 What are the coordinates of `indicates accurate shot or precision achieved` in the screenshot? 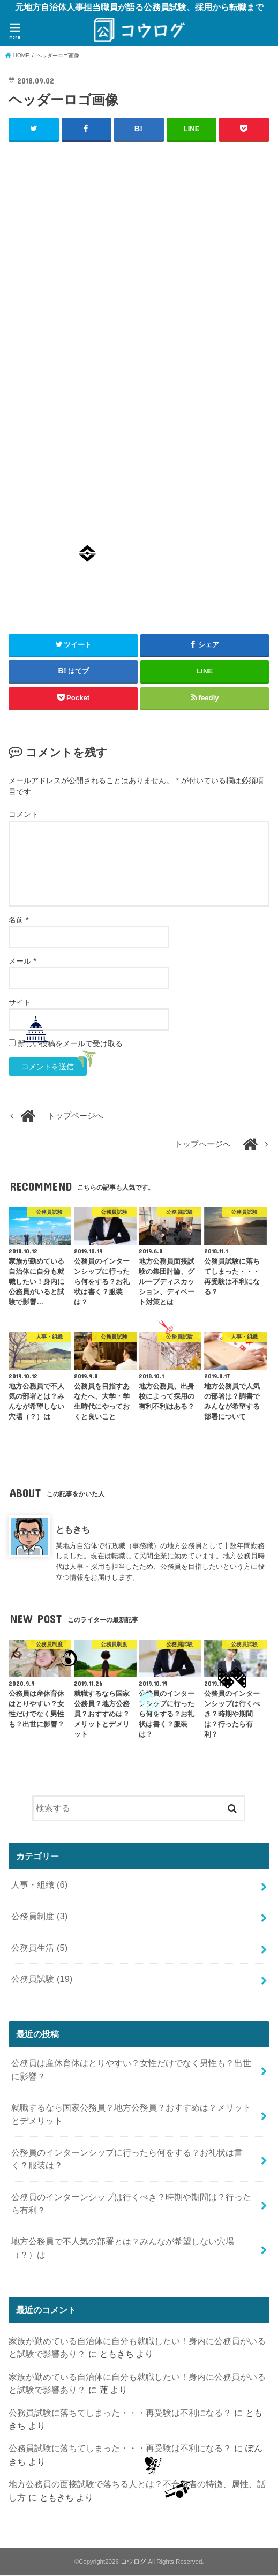 It's located at (165, 1326).